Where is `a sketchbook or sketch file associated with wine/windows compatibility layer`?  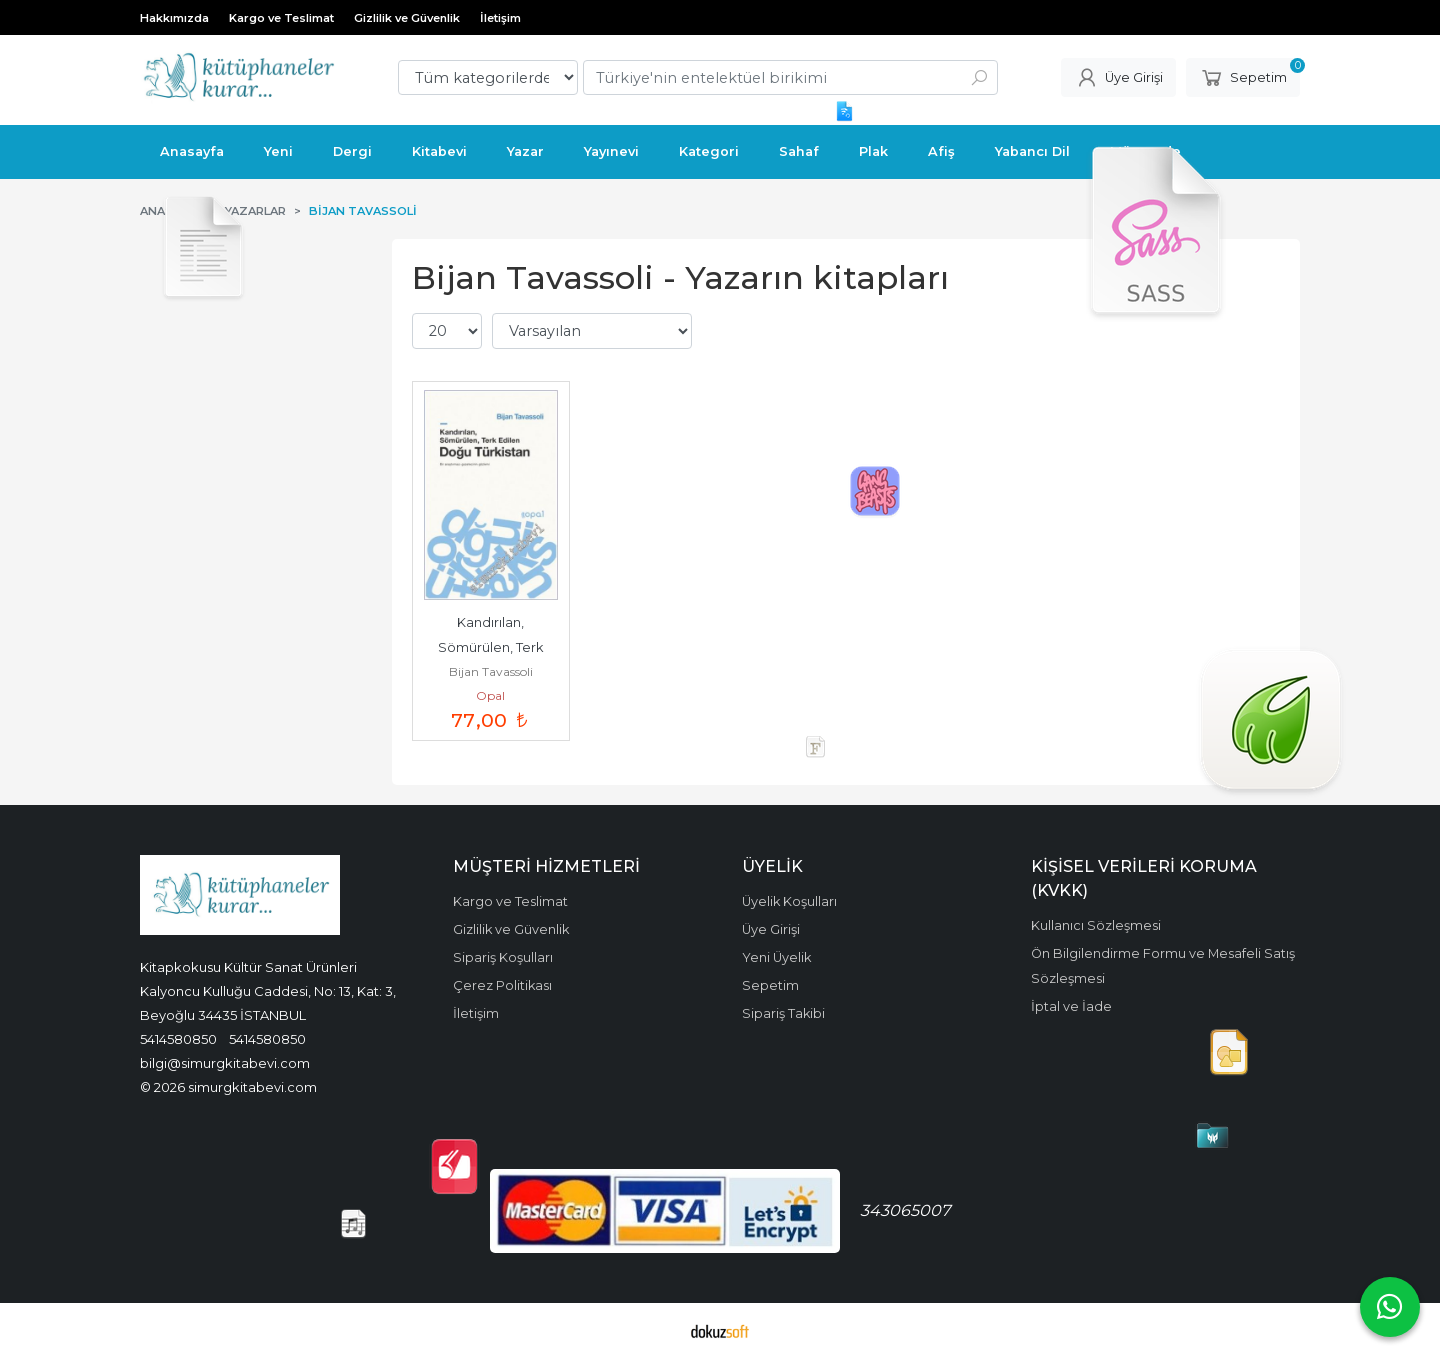 a sketchbook or sketch file associated with wine/windows compatibility layer is located at coordinates (844, 111).